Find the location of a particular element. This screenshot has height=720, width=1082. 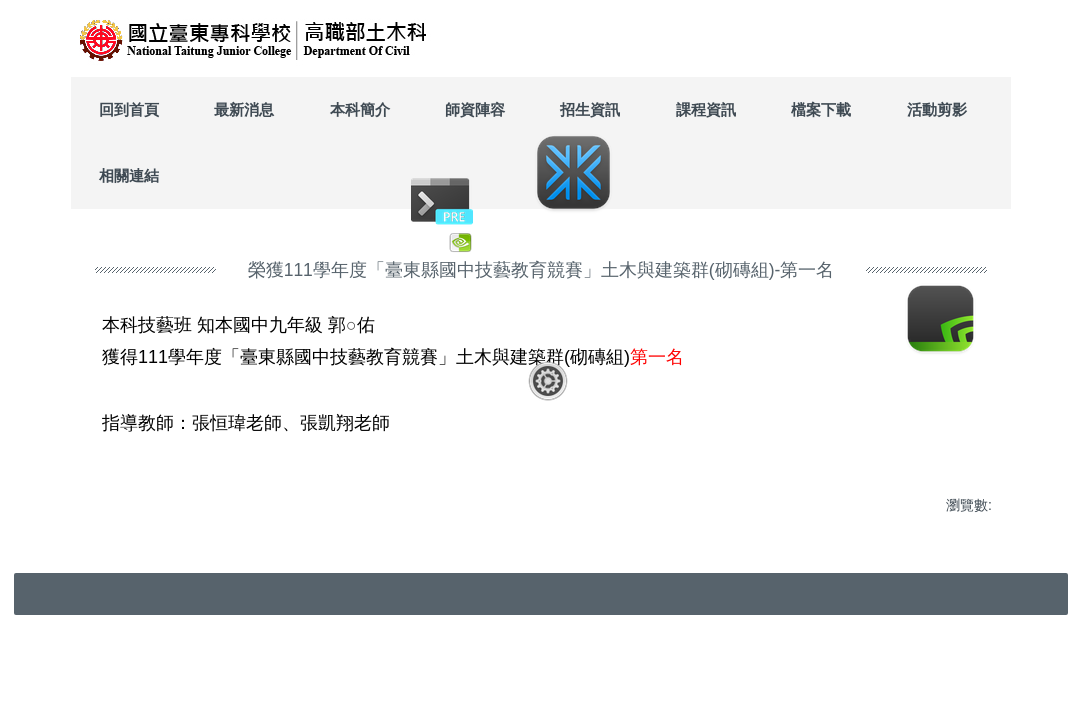

open NVIDIA graphics card settings is located at coordinates (460, 242).